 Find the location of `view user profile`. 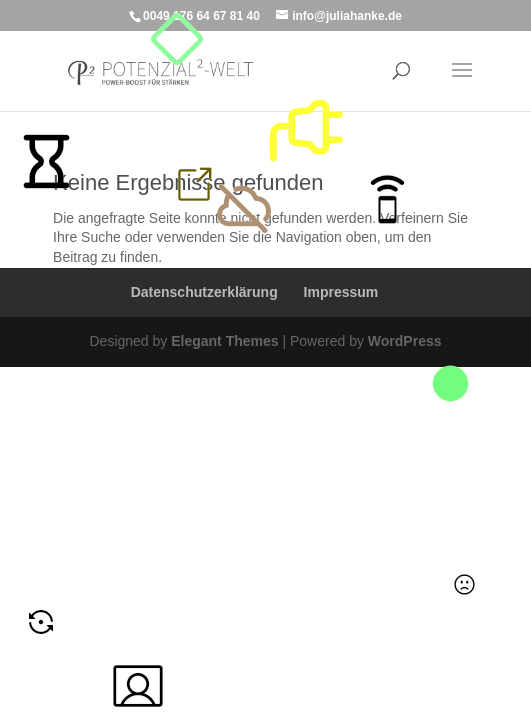

view user profile is located at coordinates (138, 686).